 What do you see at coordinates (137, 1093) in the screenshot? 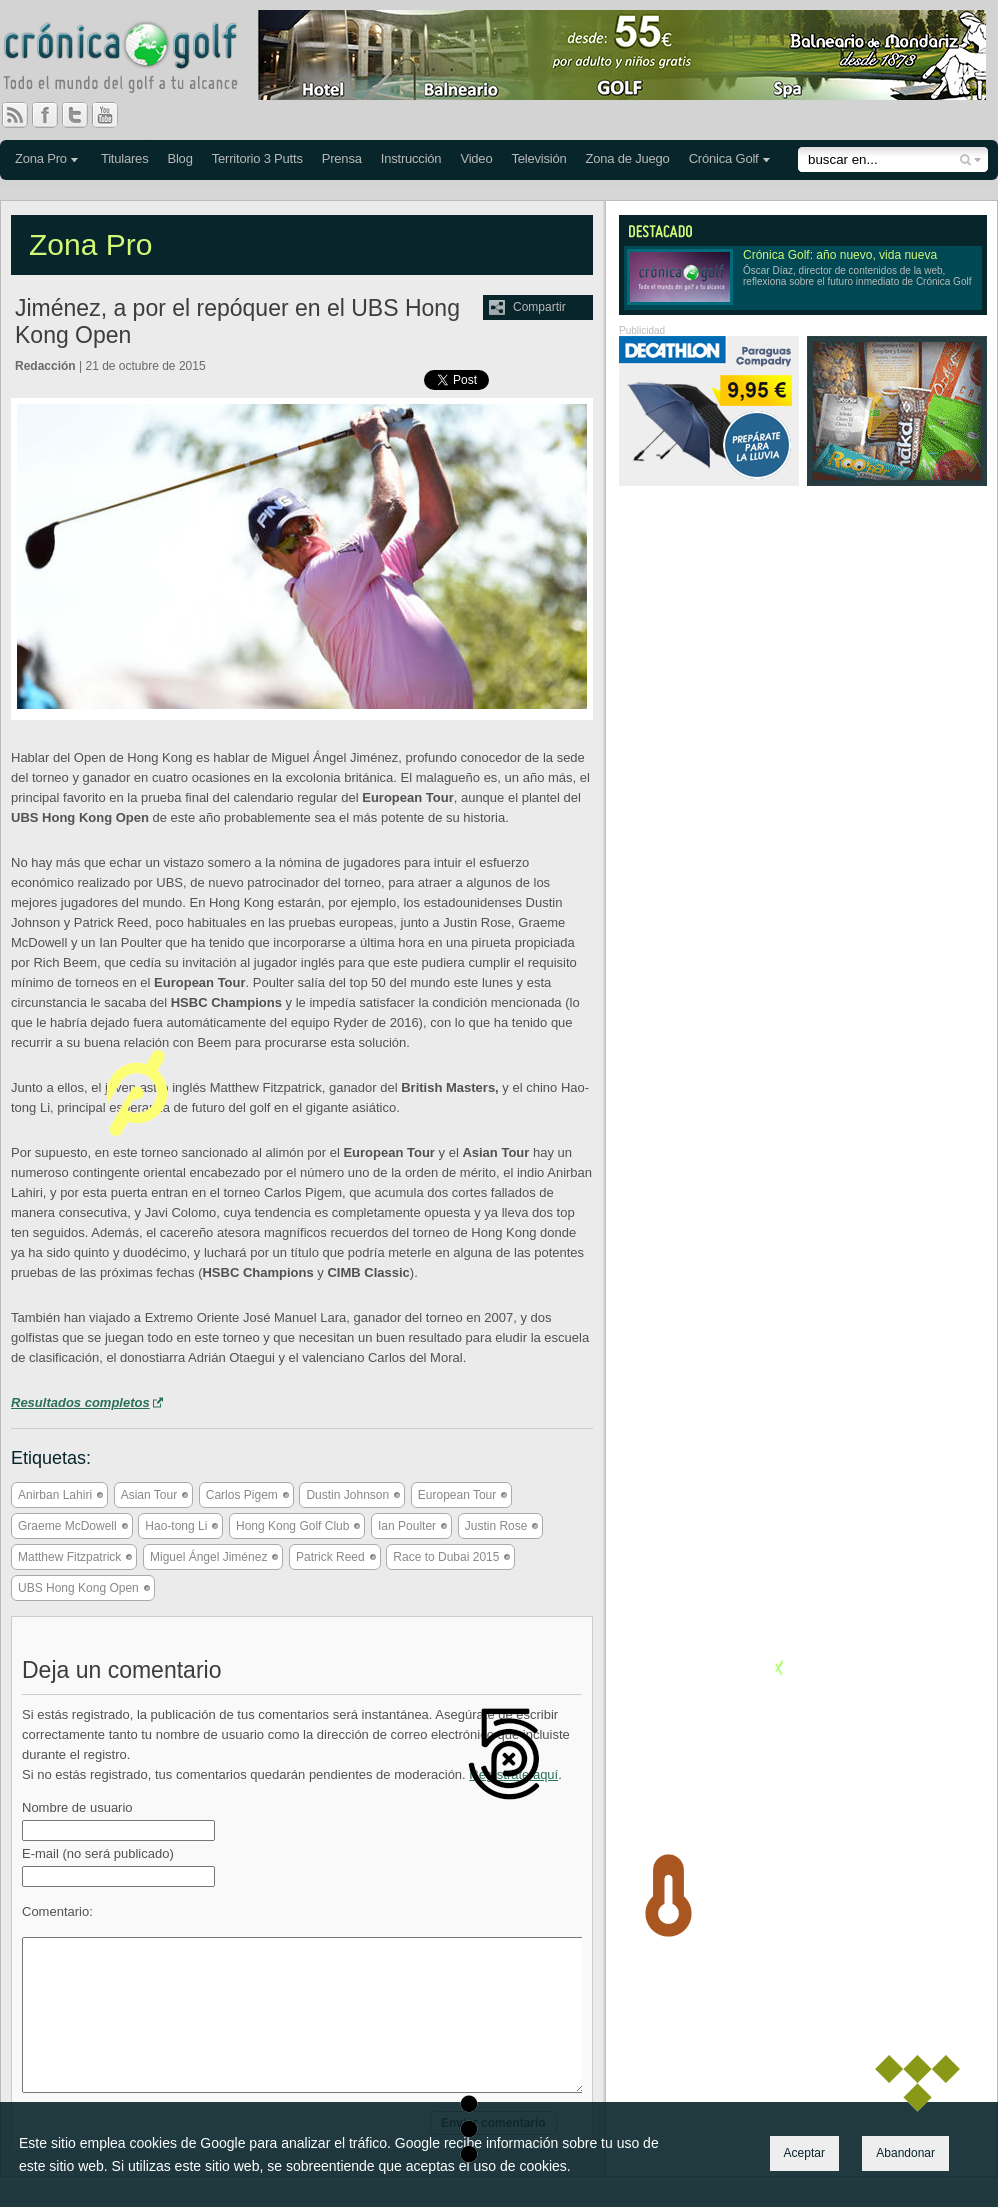
I see `open the Peloton app` at bounding box center [137, 1093].